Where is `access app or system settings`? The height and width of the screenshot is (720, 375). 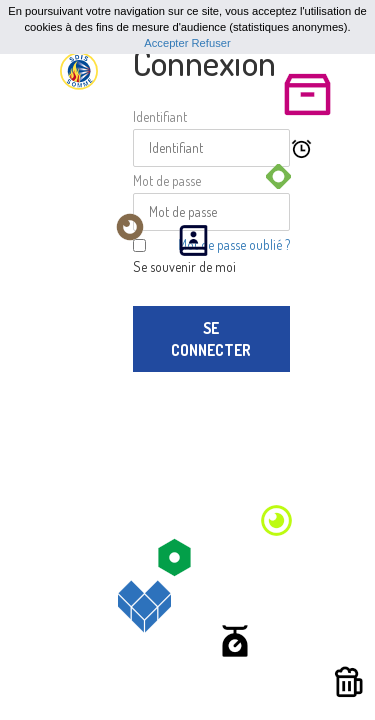
access app or system settings is located at coordinates (174, 557).